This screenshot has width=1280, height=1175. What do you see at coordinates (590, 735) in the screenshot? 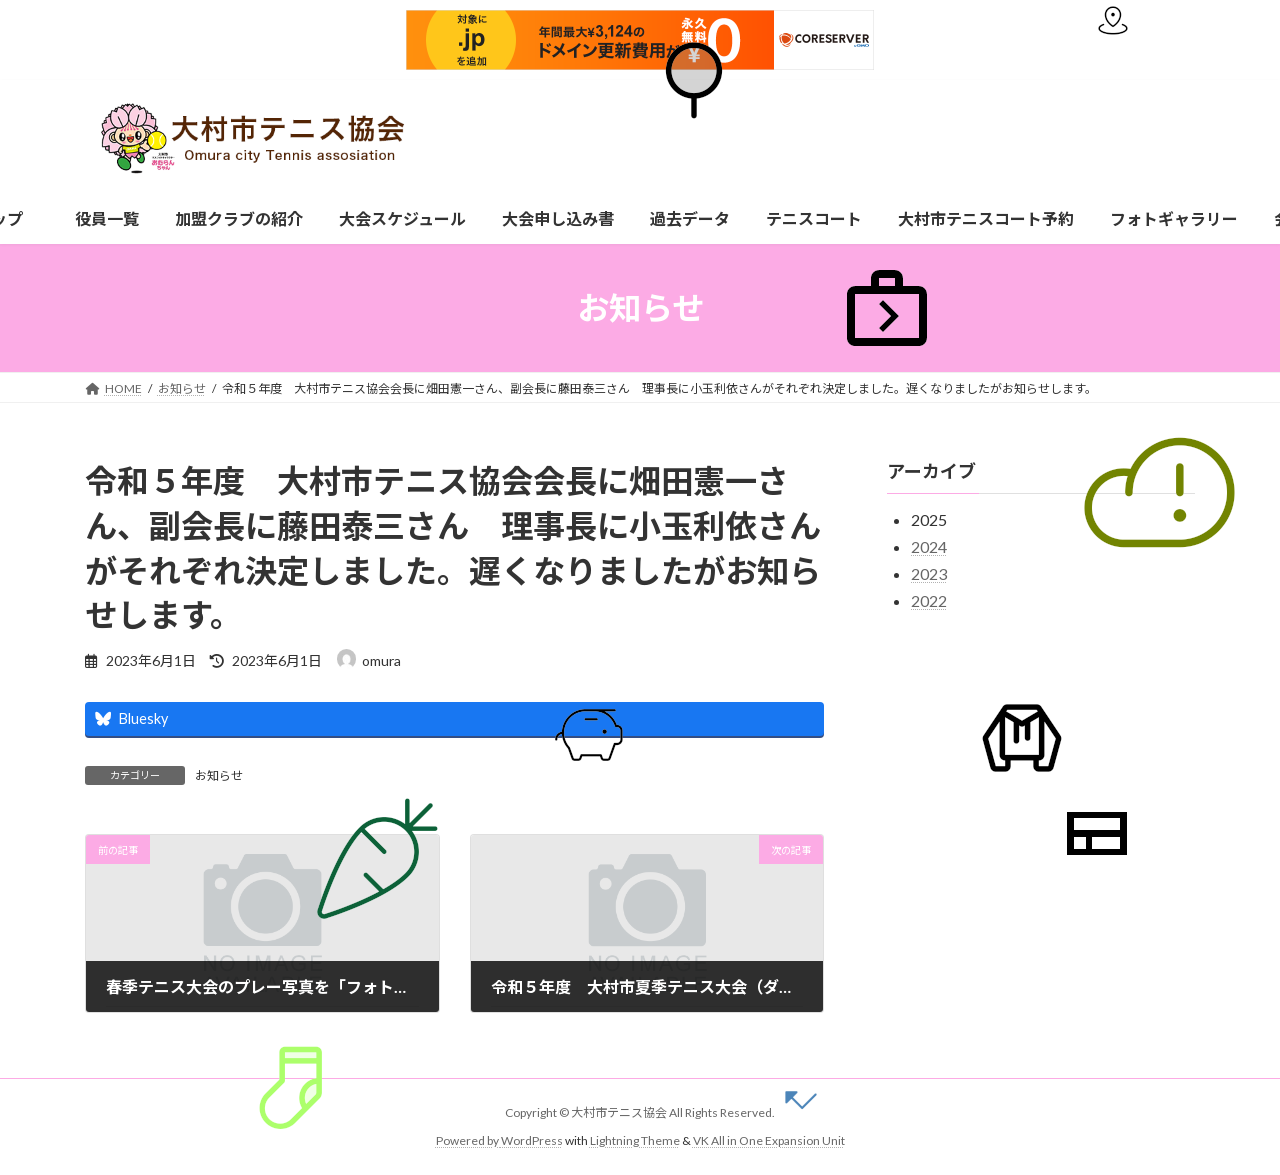
I see `access savings or budget features` at bounding box center [590, 735].